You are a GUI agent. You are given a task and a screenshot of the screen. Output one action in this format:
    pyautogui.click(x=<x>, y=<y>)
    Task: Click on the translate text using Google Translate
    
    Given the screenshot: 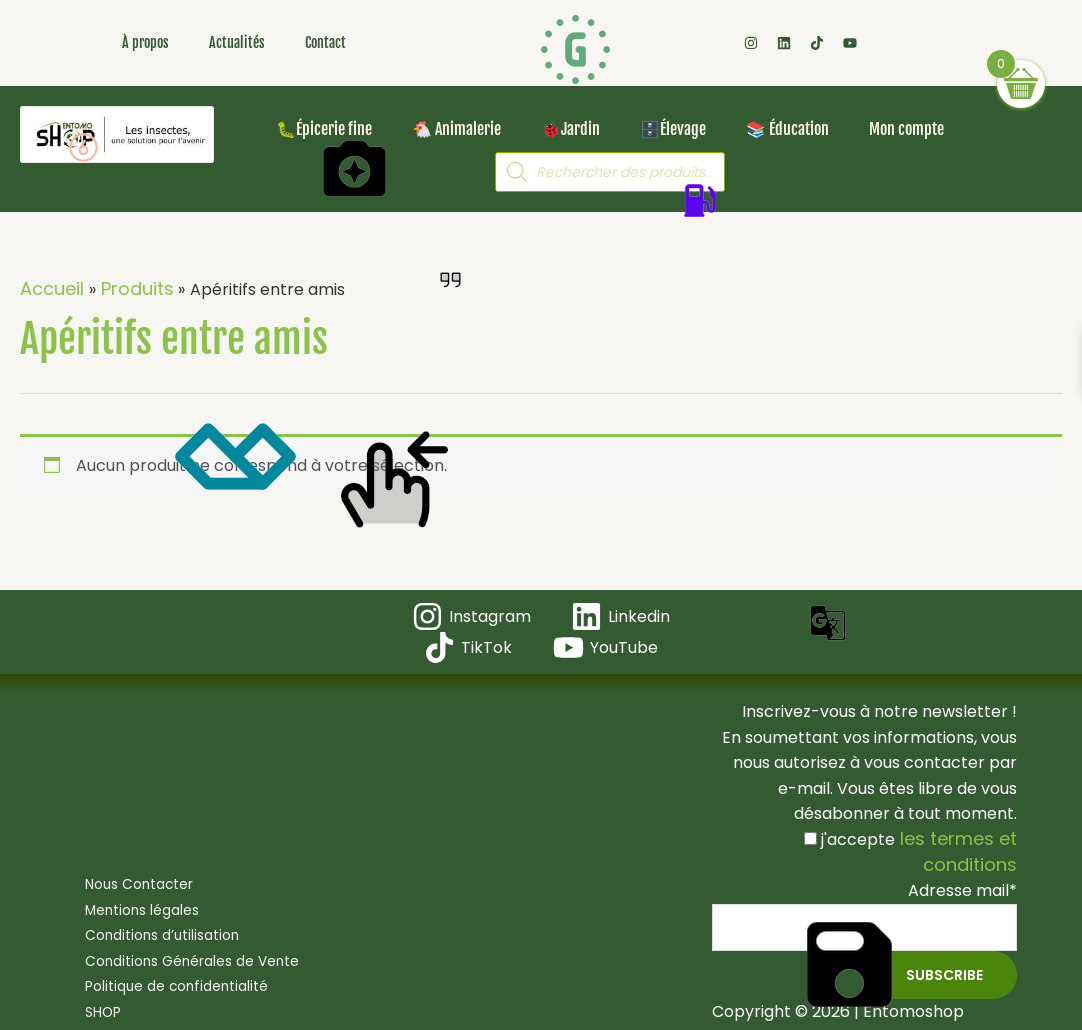 What is the action you would take?
    pyautogui.click(x=828, y=623)
    